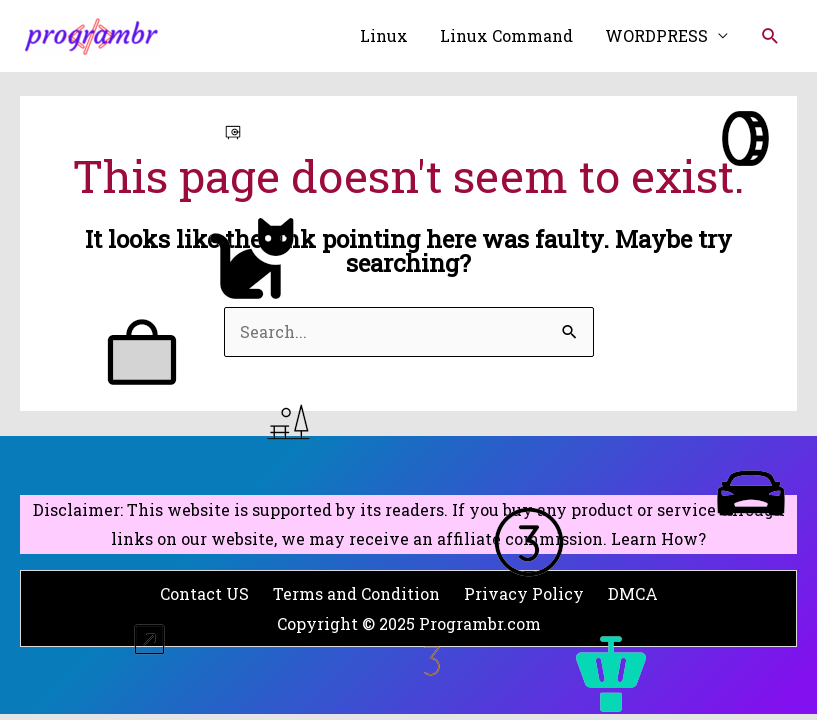 The width and height of the screenshot is (817, 720). I want to click on step 3 in a multi-step process, so click(529, 542).